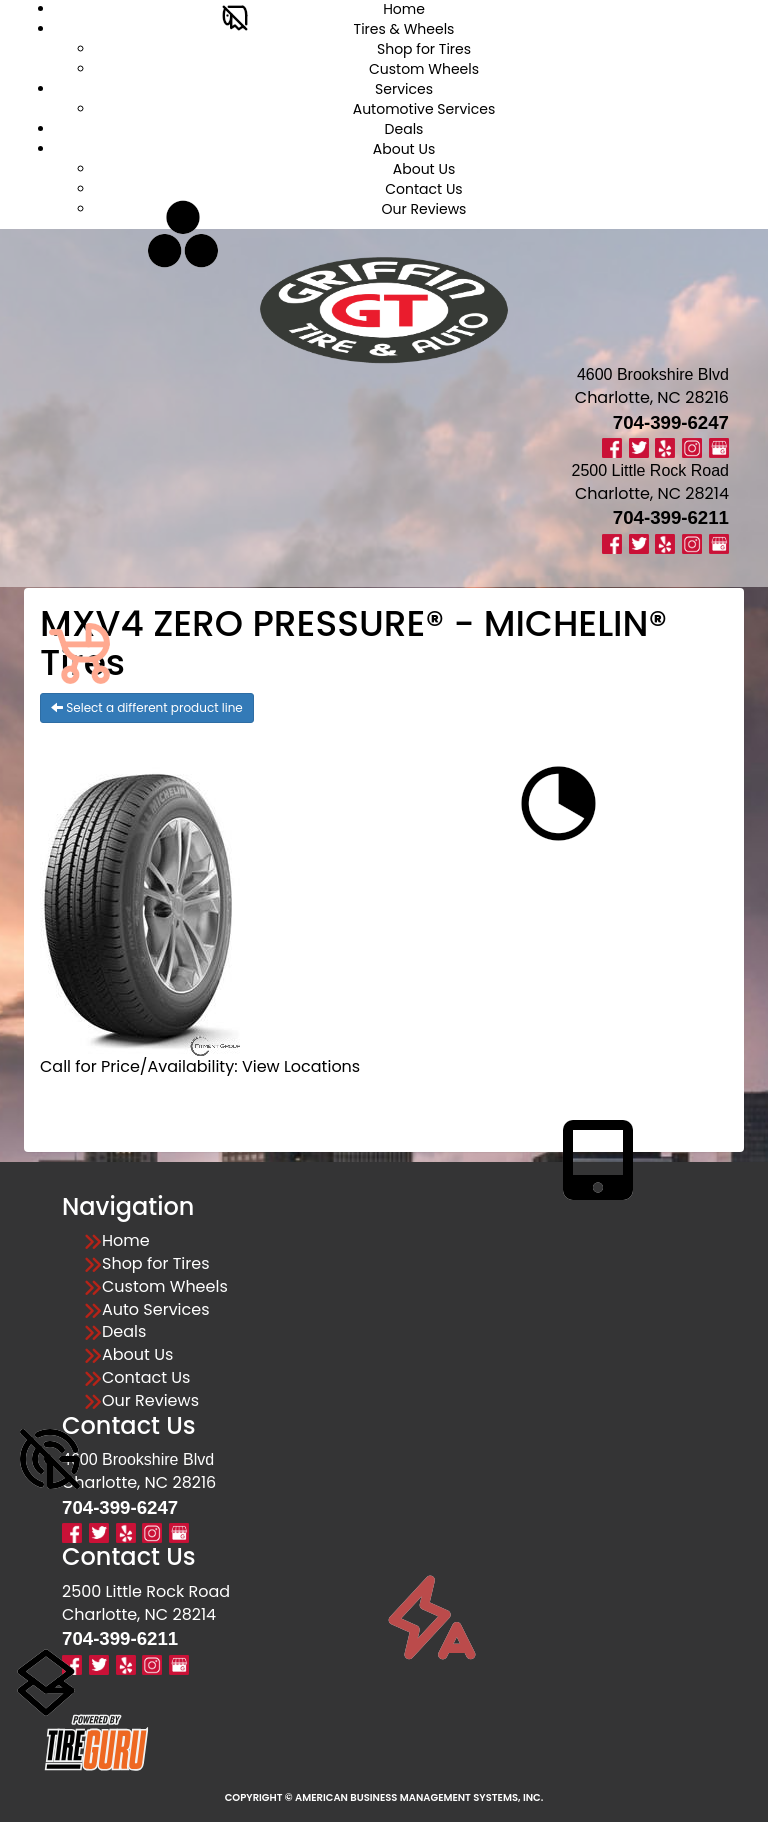 Image resolution: width=768 pixels, height=1822 pixels. What do you see at coordinates (598, 1160) in the screenshot?
I see `switch to tablet view or layout` at bounding box center [598, 1160].